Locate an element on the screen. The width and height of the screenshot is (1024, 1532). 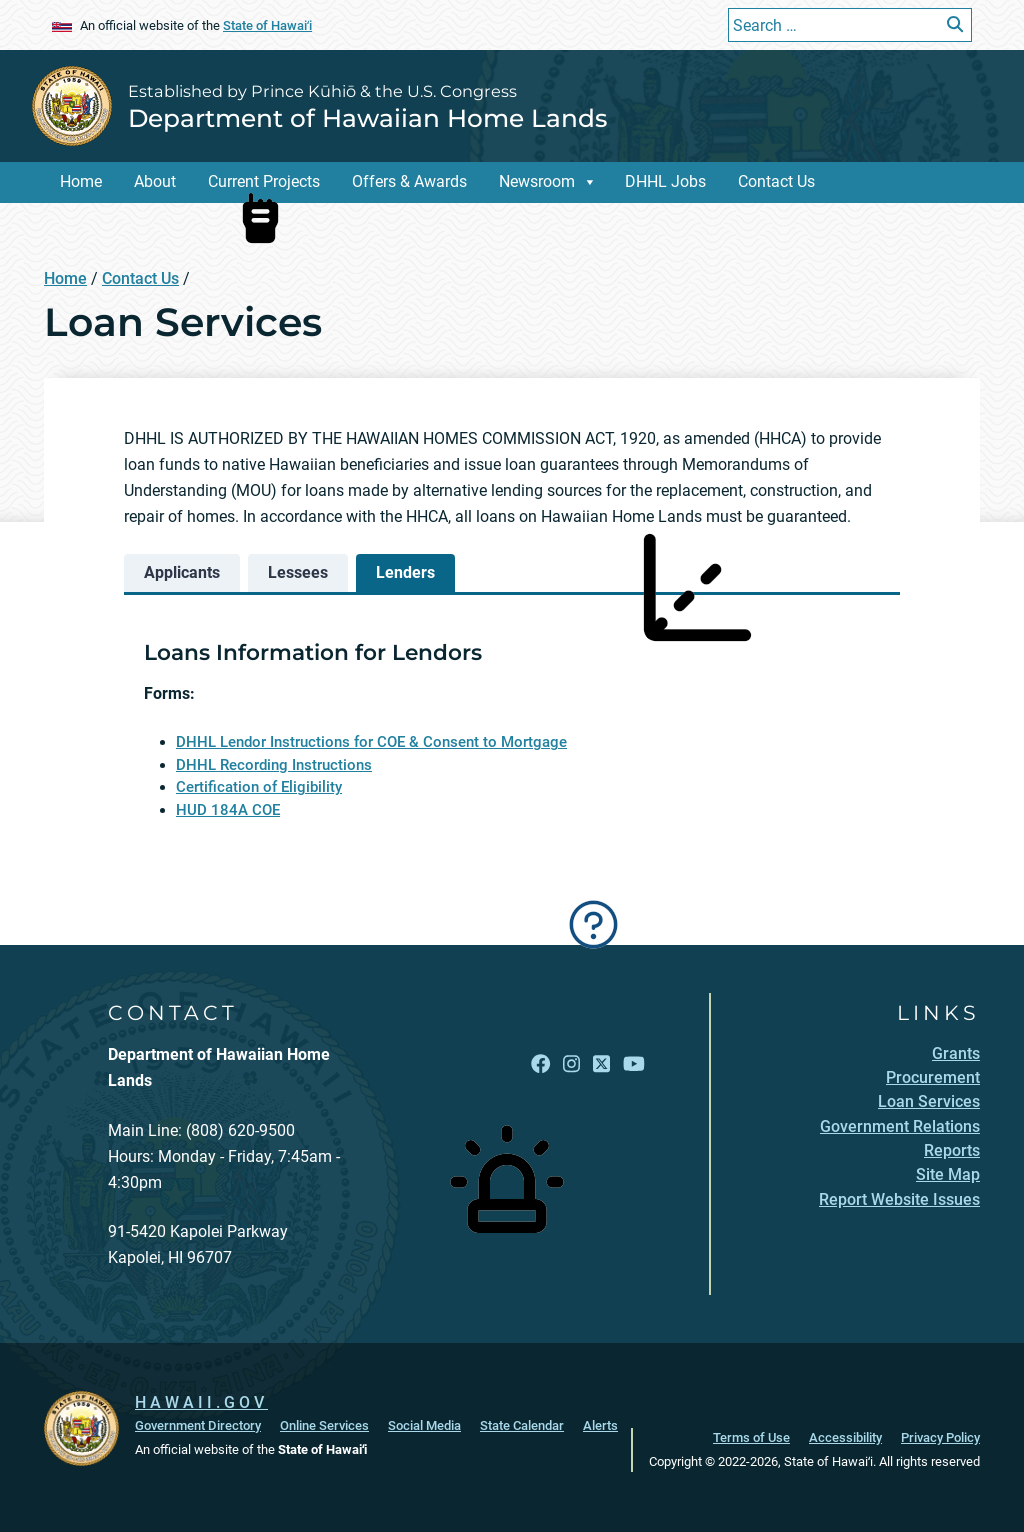
access push-to-talk communication is located at coordinates (260, 219).